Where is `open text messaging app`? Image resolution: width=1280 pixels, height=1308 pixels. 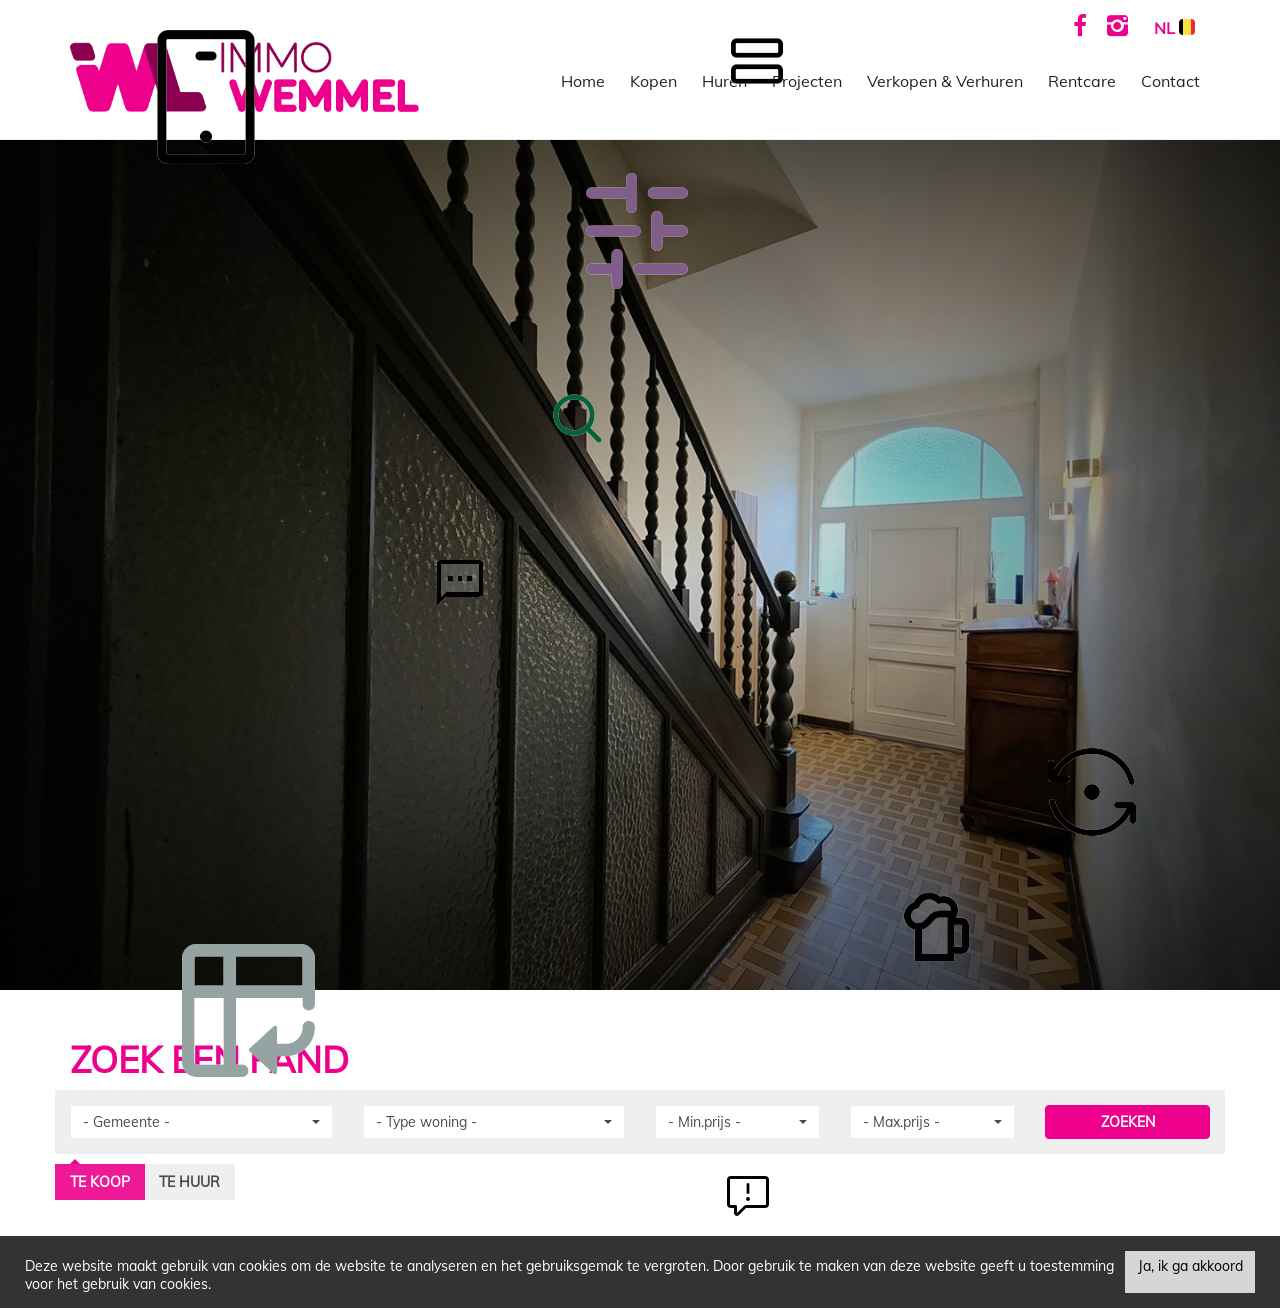 open text messaging app is located at coordinates (460, 583).